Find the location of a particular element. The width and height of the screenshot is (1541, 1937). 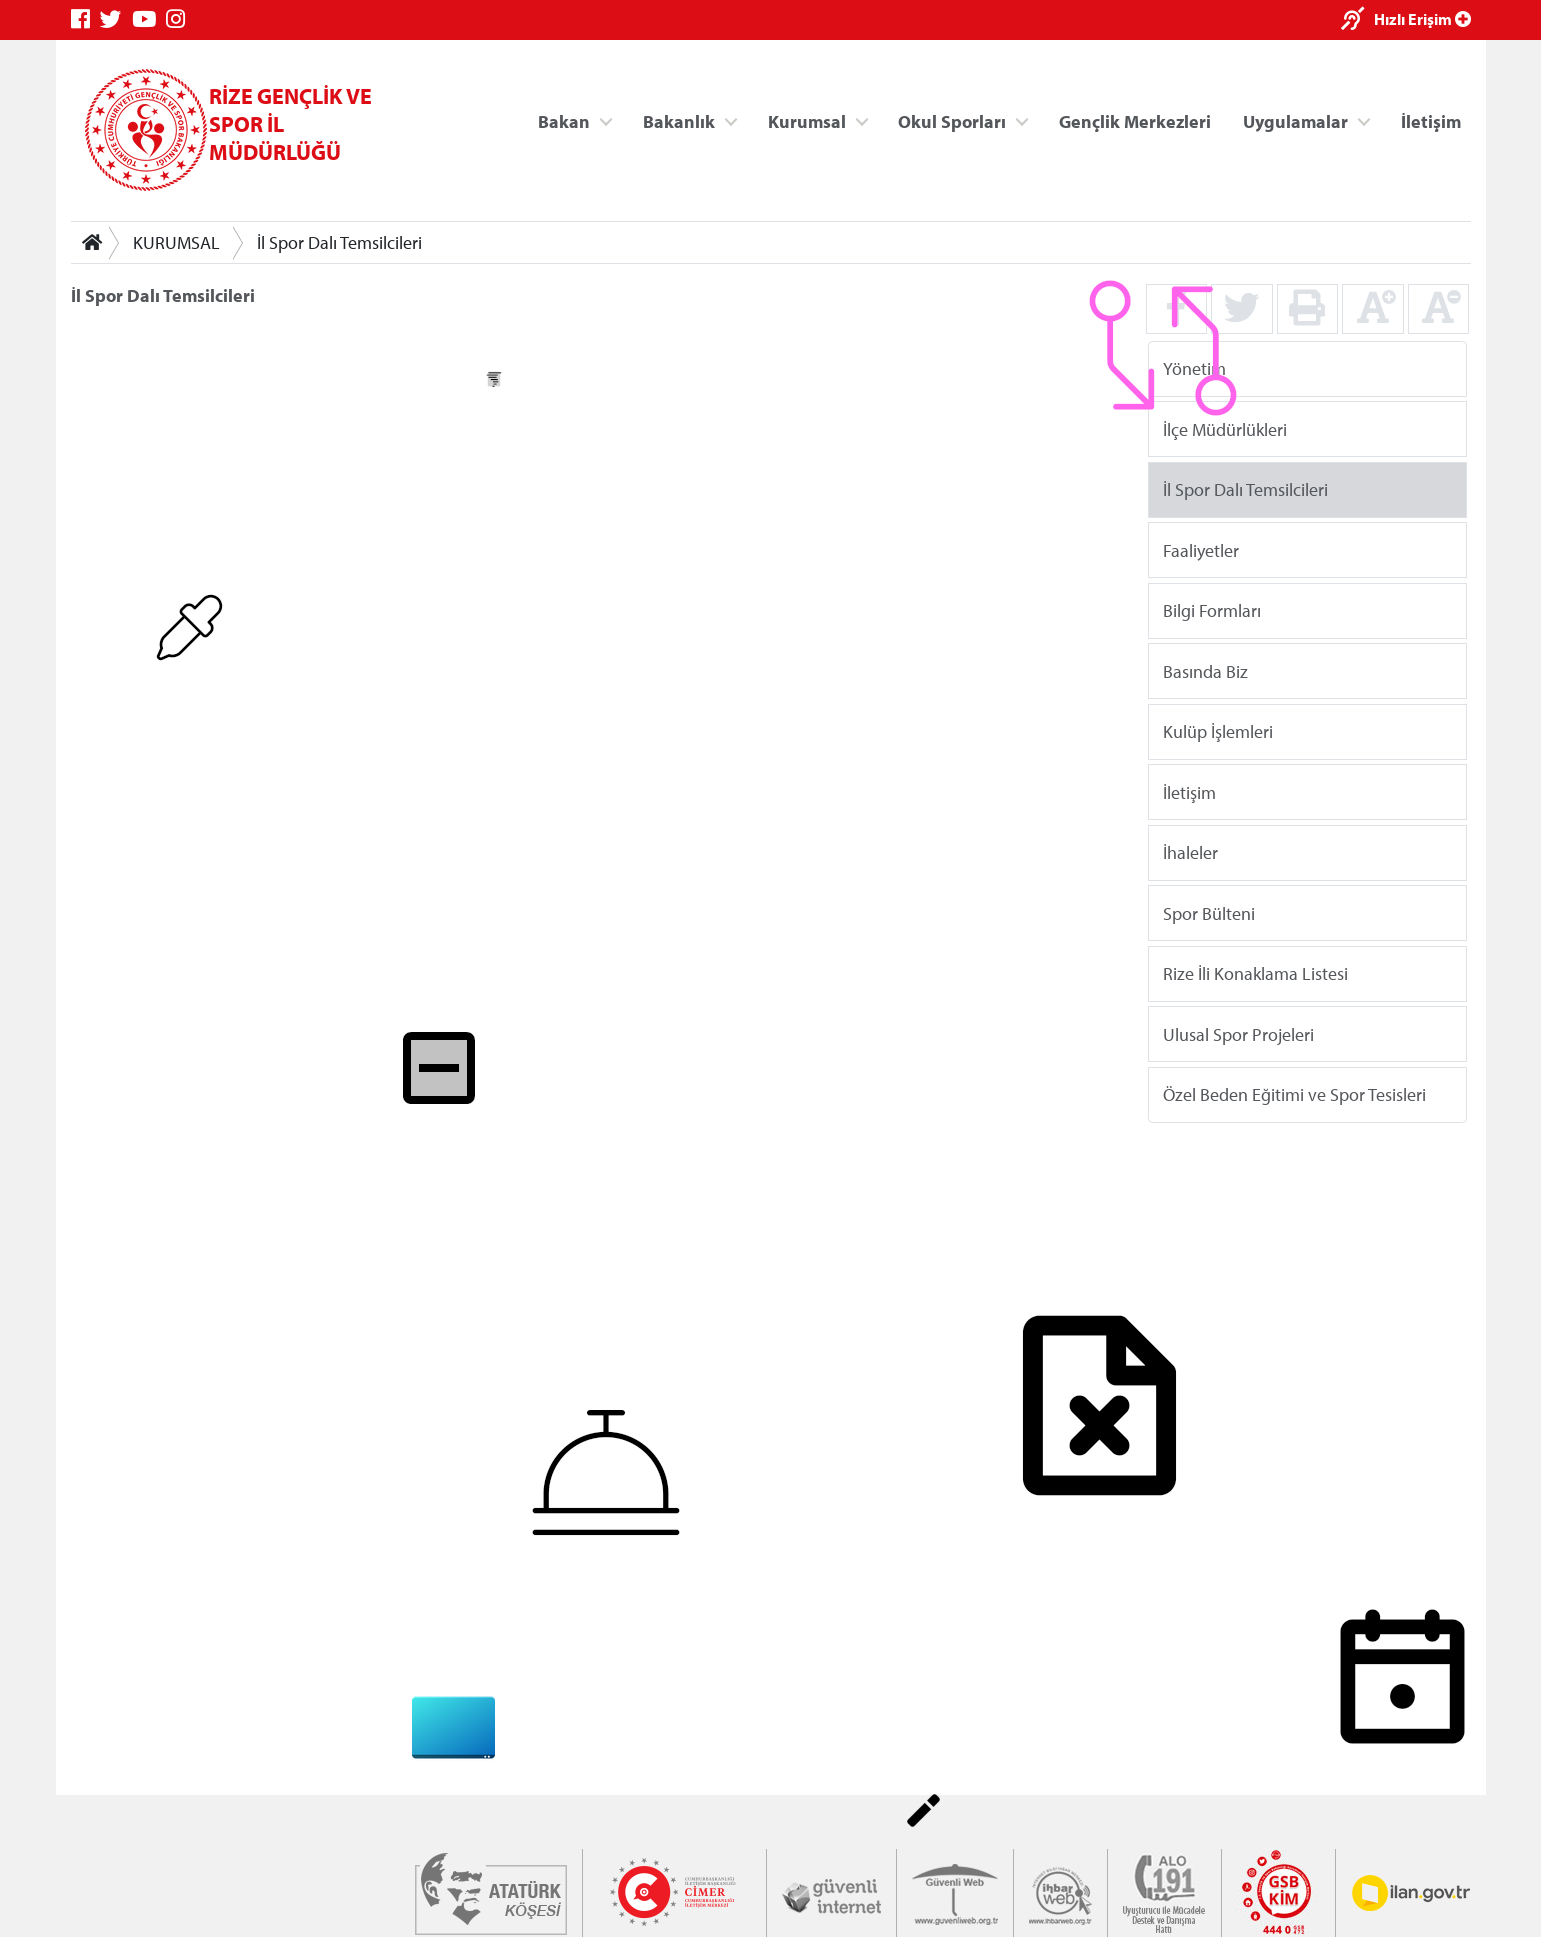

apply auto-enhance or magic edit to content is located at coordinates (923, 1810).